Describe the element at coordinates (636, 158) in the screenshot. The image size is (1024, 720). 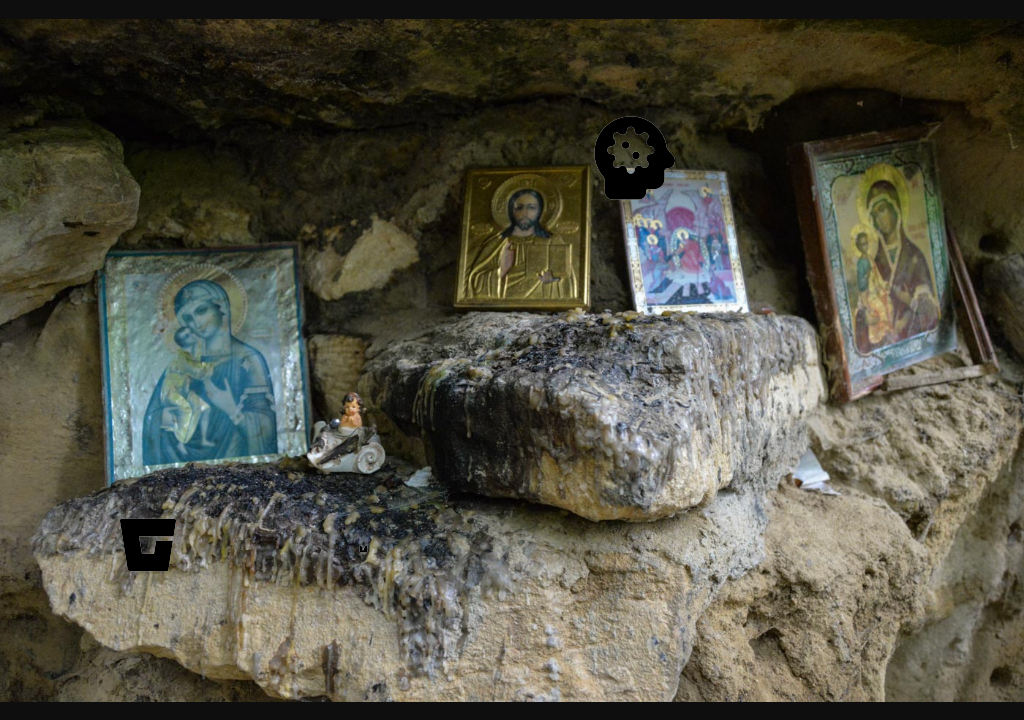
I see `indicates a mental health or neurological condition` at that location.